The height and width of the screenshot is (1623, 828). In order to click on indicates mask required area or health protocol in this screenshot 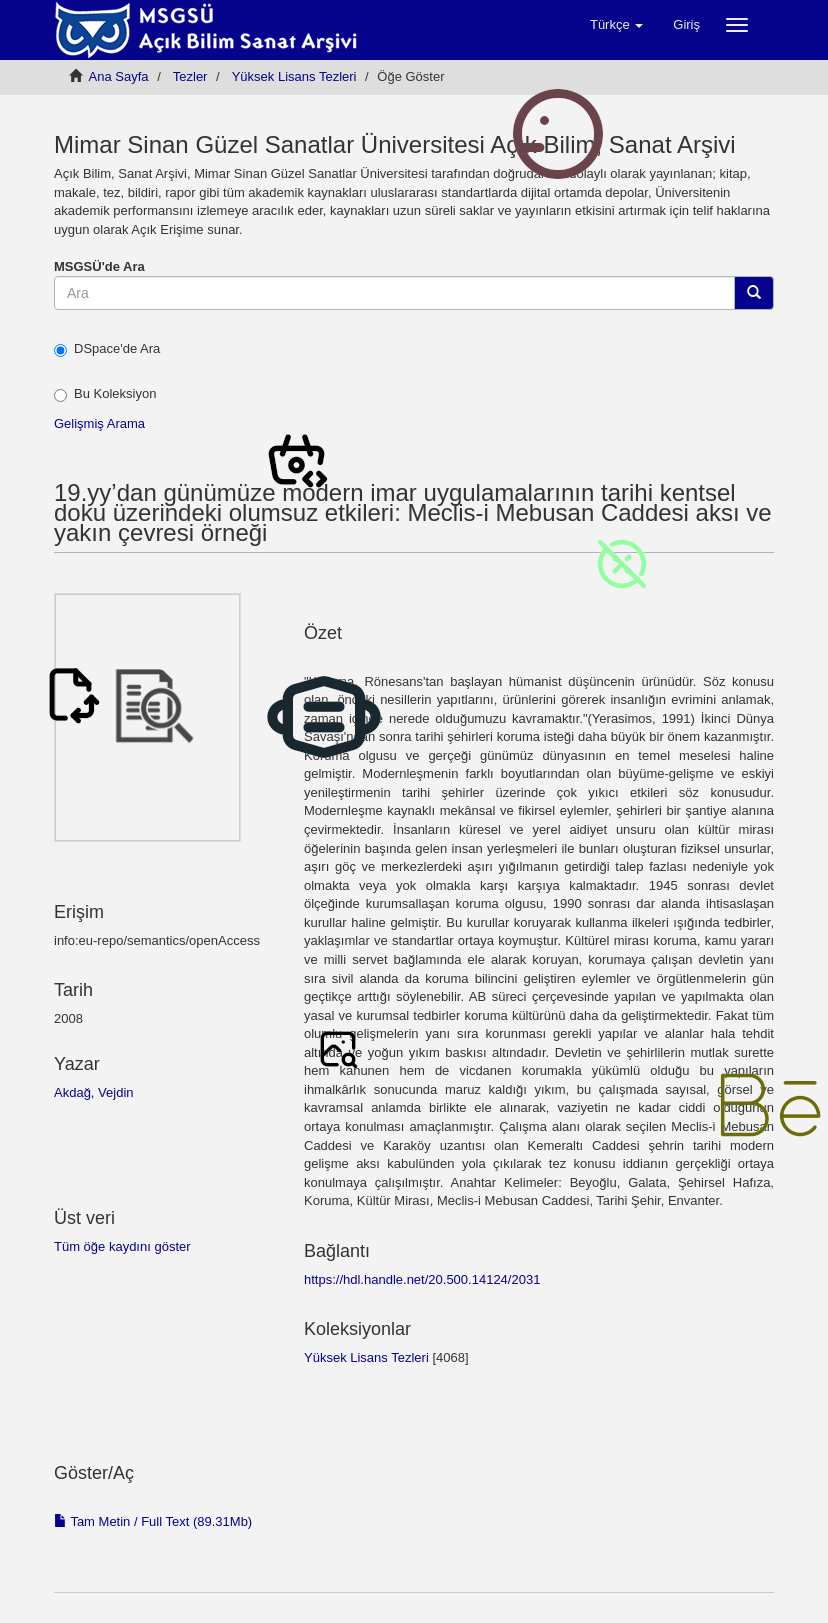, I will do `click(324, 717)`.